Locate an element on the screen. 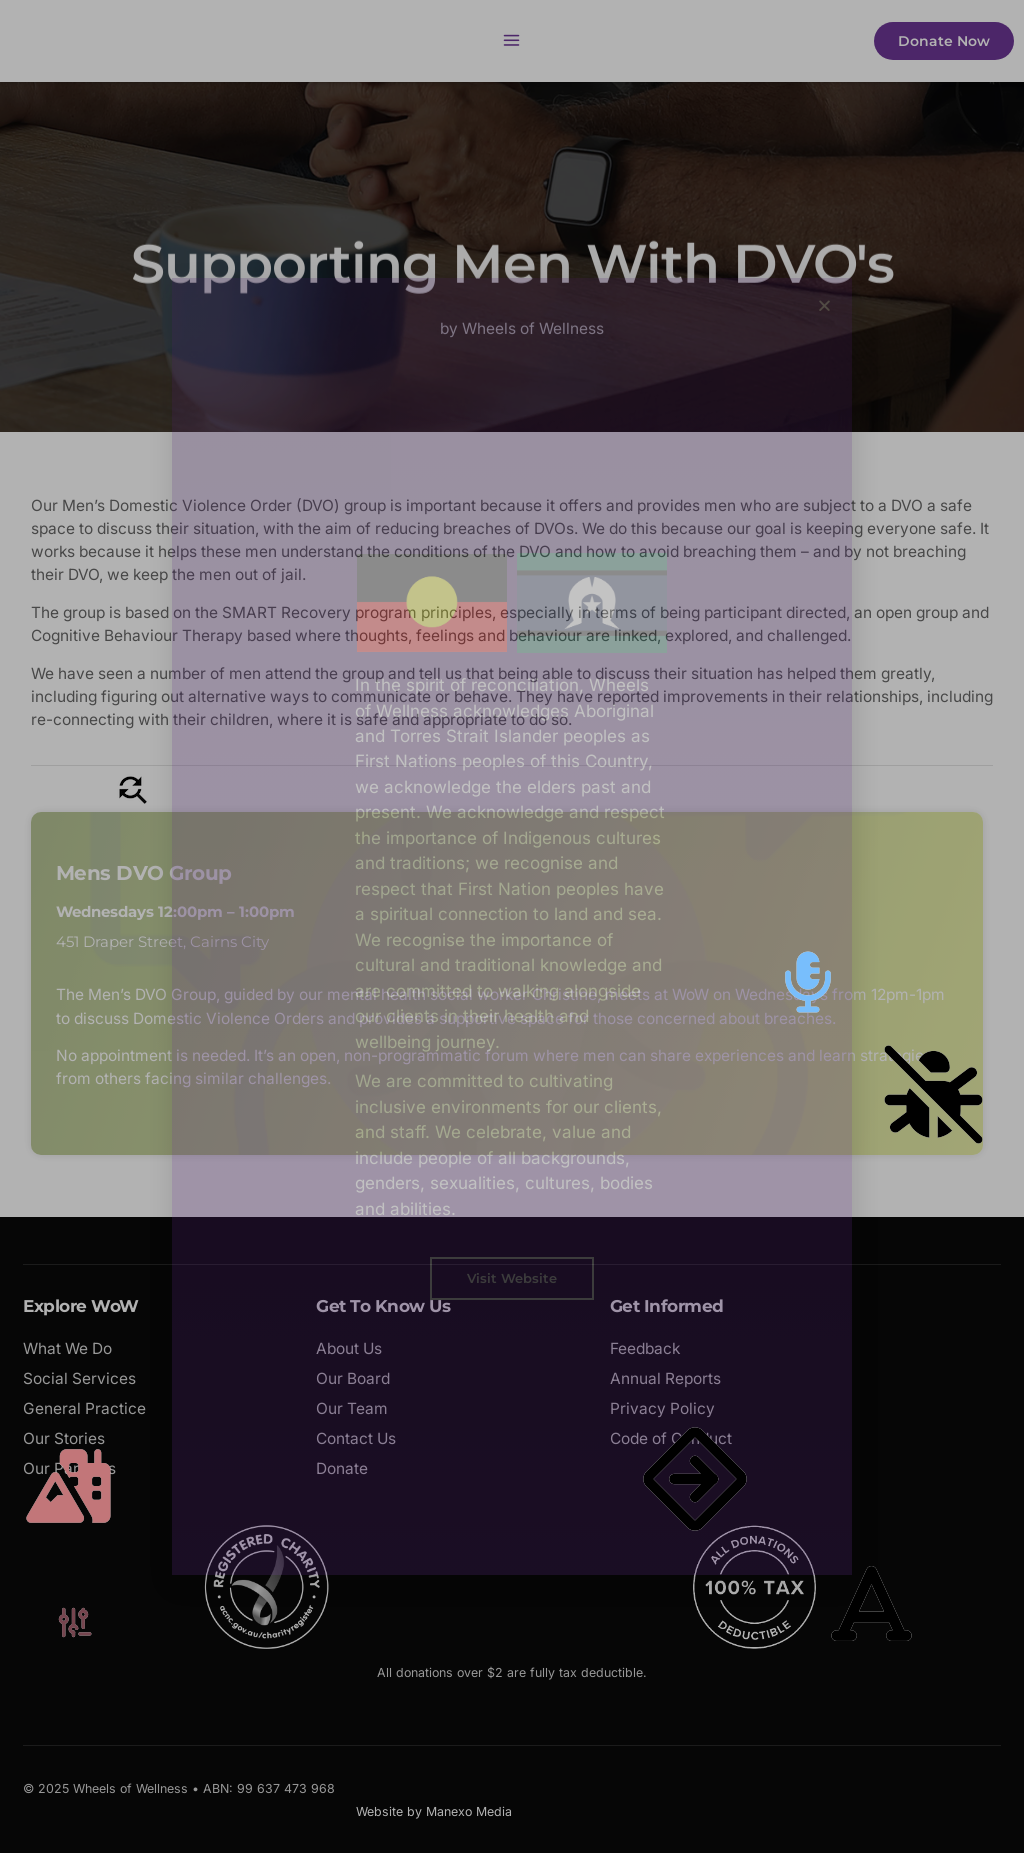 This screenshot has height=1853, width=1024. explore outdoor and urban destinations is located at coordinates (69, 1486).